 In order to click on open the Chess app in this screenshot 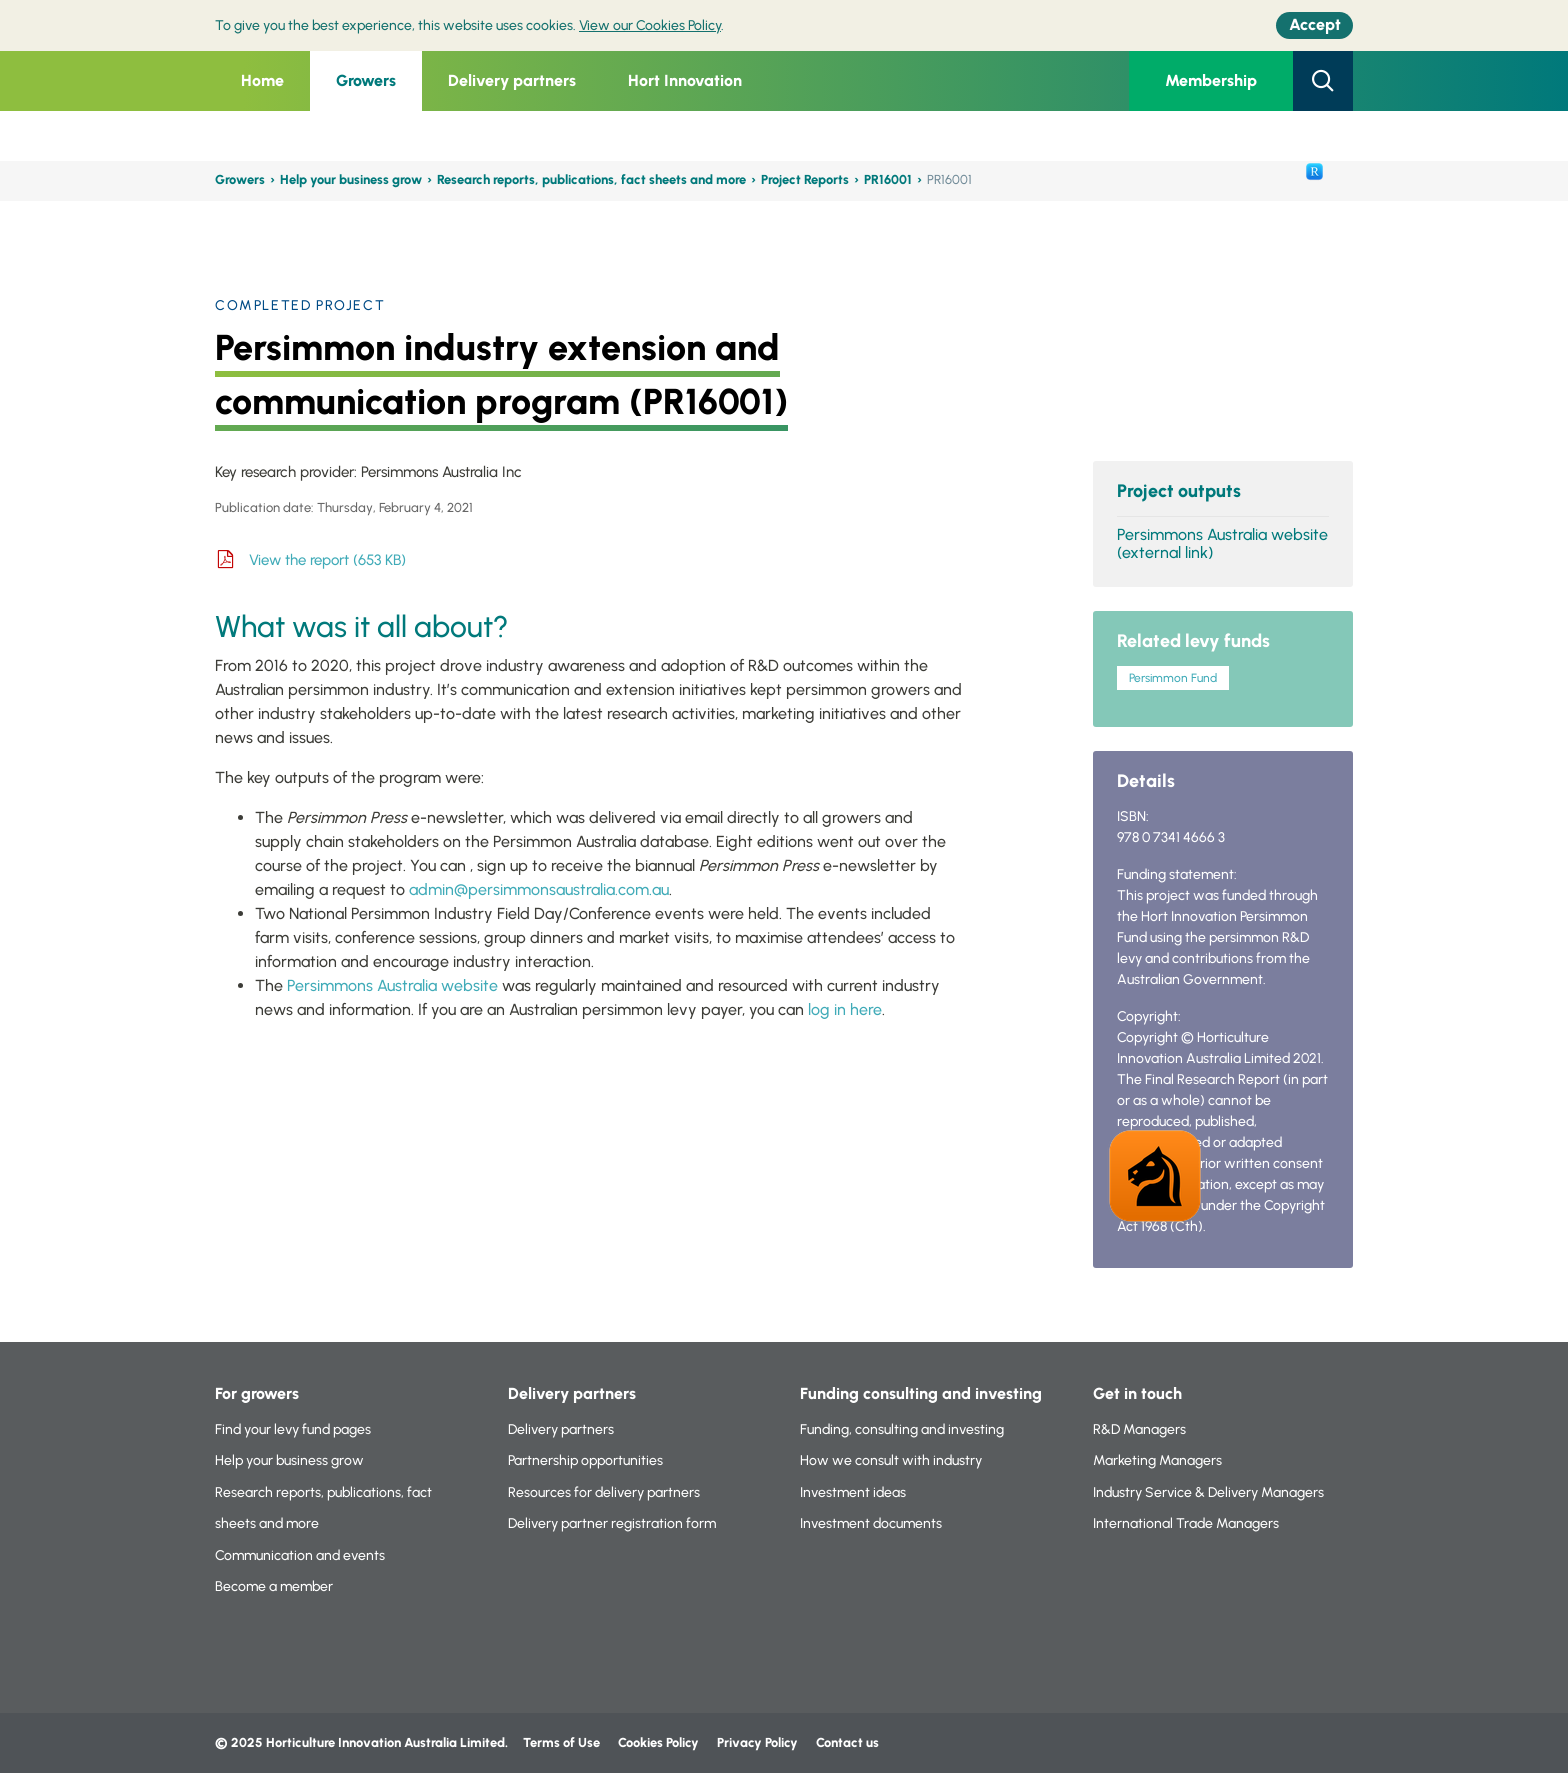, I will do `click(1155, 1176)`.